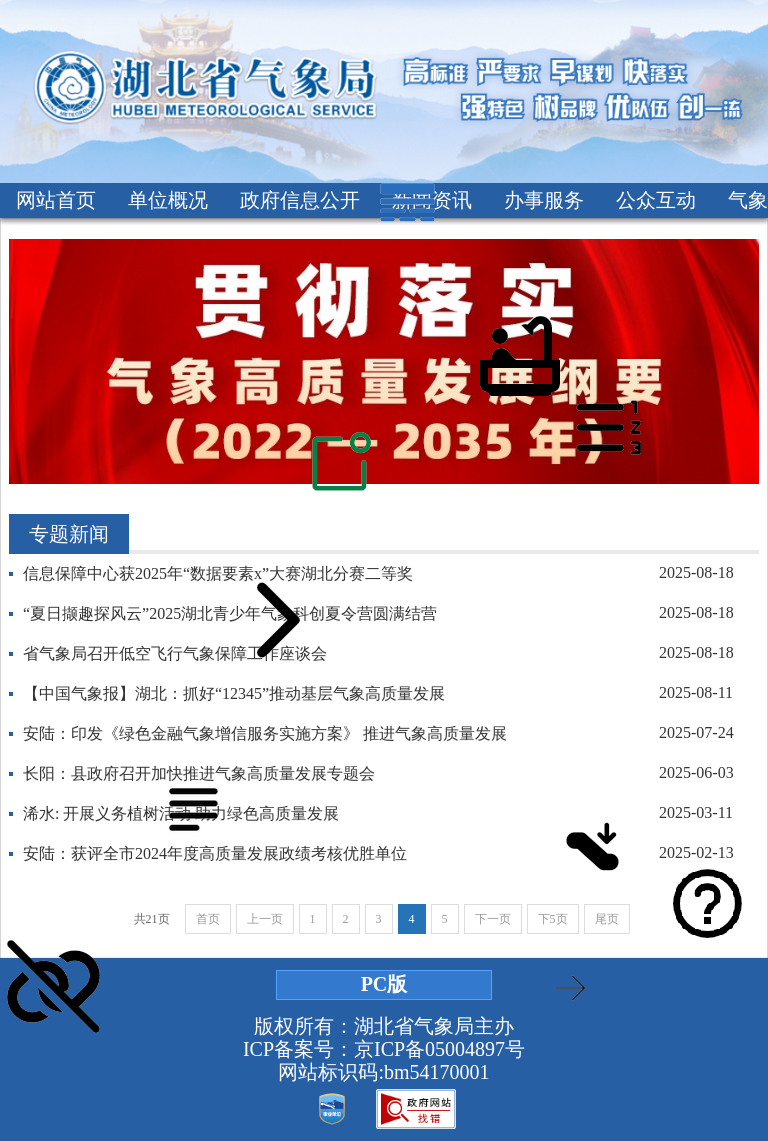 Image resolution: width=768 pixels, height=1141 pixels. Describe the element at coordinates (610, 427) in the screenshot. I see `switch to right-to-left numbered list format` at that location.